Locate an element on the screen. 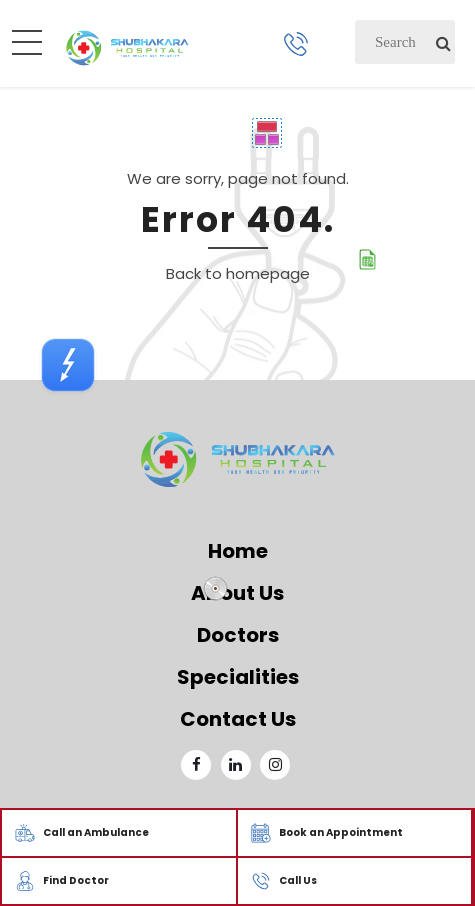 The height and width of the screenshot is (906, 475). access thunderbolt port settings is located at coordinates (68, 366).